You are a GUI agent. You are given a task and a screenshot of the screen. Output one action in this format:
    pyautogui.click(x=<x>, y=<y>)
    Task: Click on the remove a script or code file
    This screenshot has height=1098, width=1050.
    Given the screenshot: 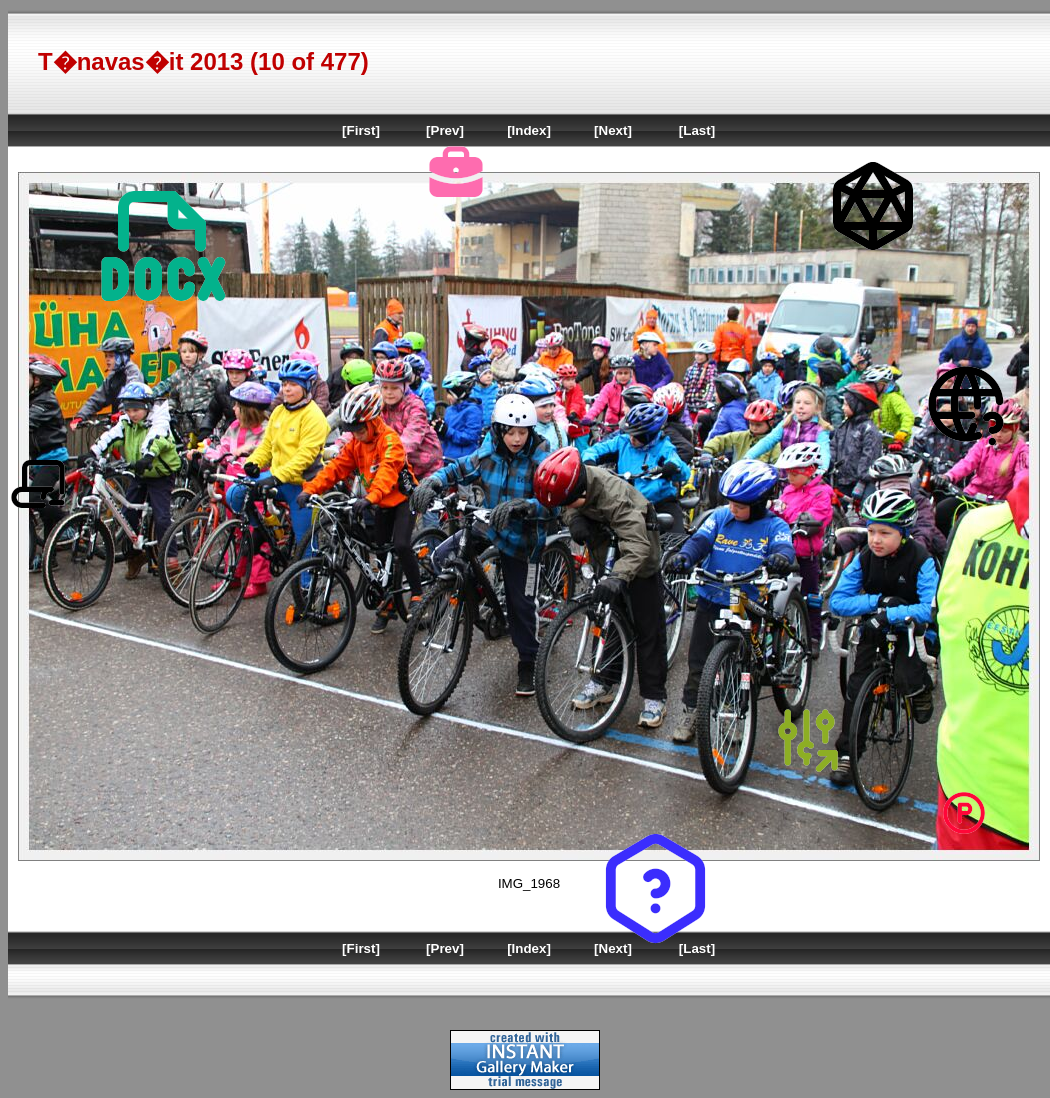 What is the action you would take?
    pyautogui.click(x=38, y=484)
    